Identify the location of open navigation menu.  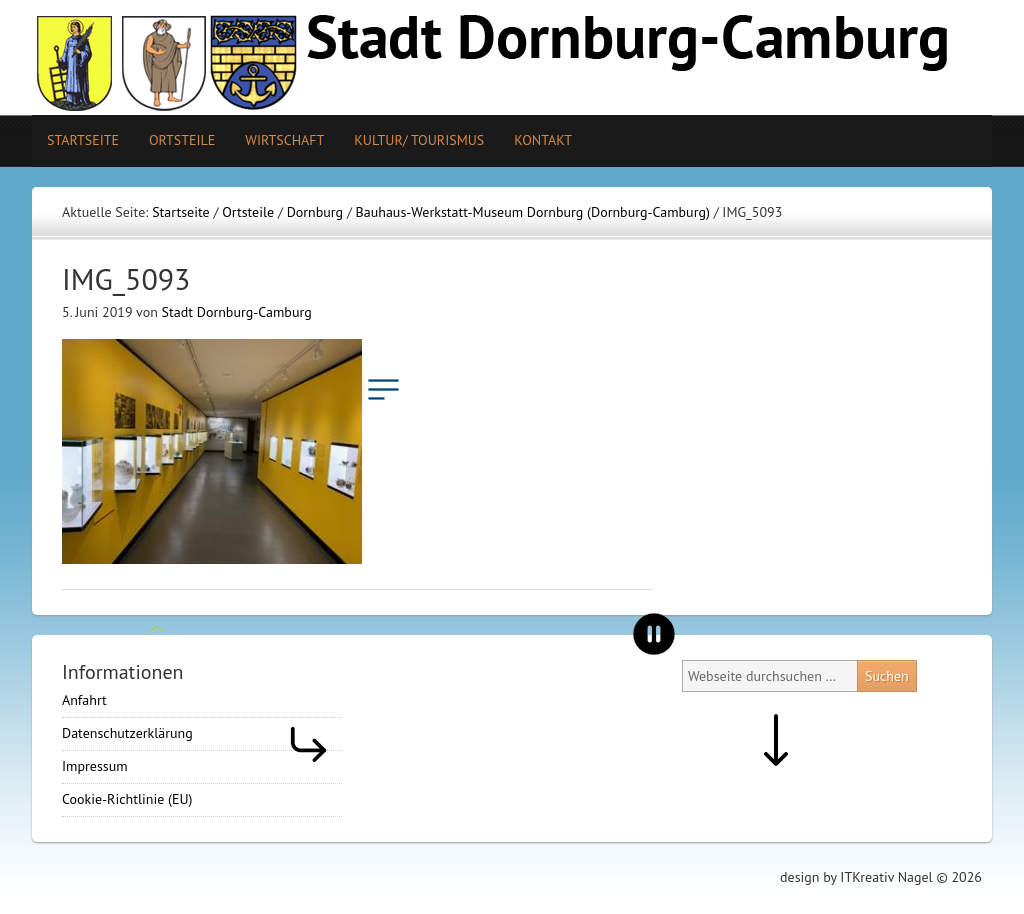
(383, 389).